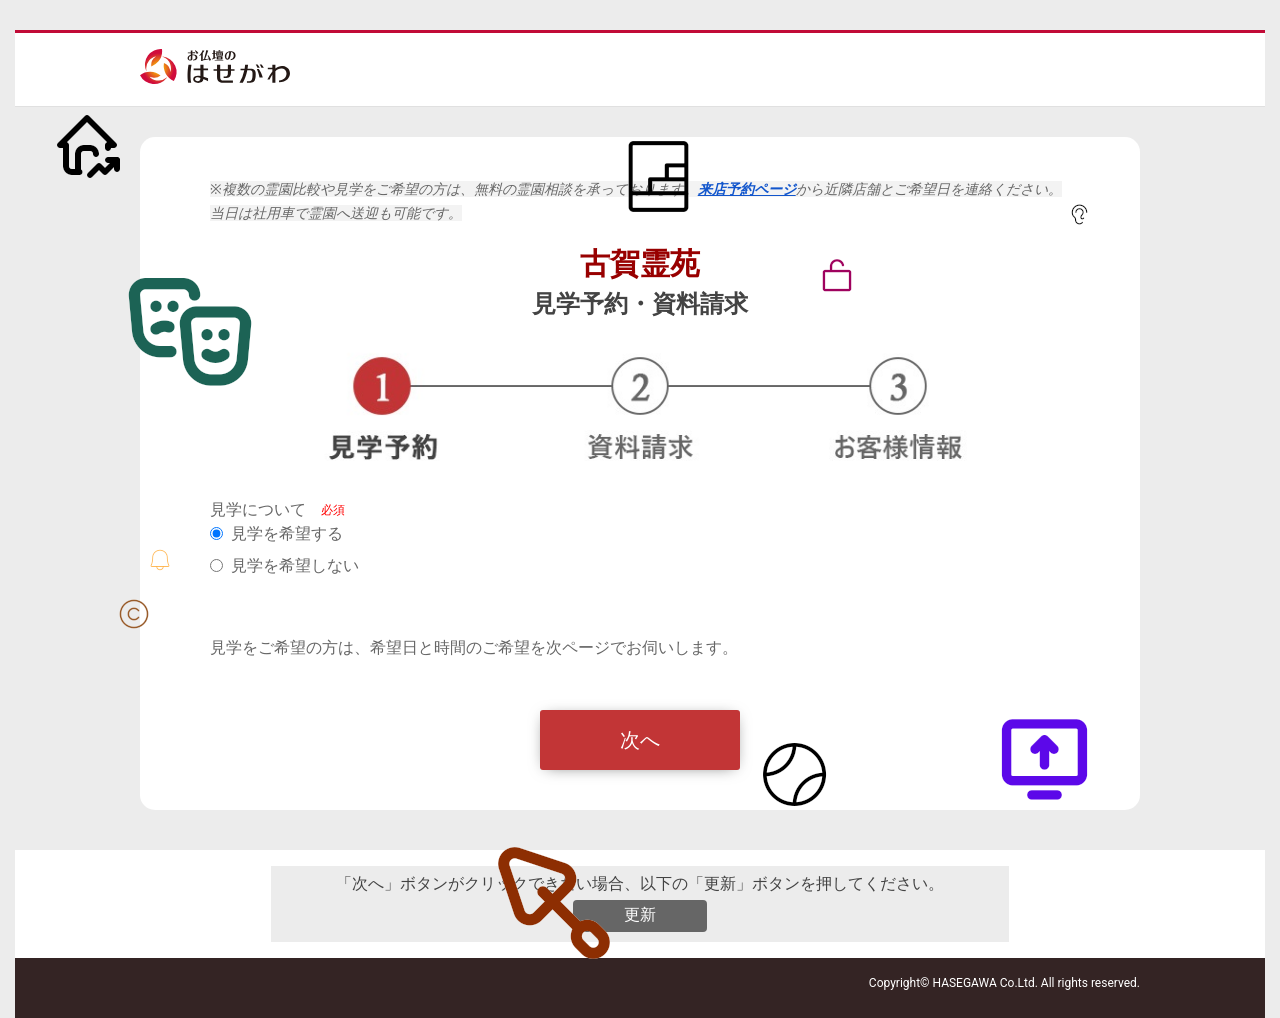  I want to click on upload file to display or screen, so click(1044, 755).